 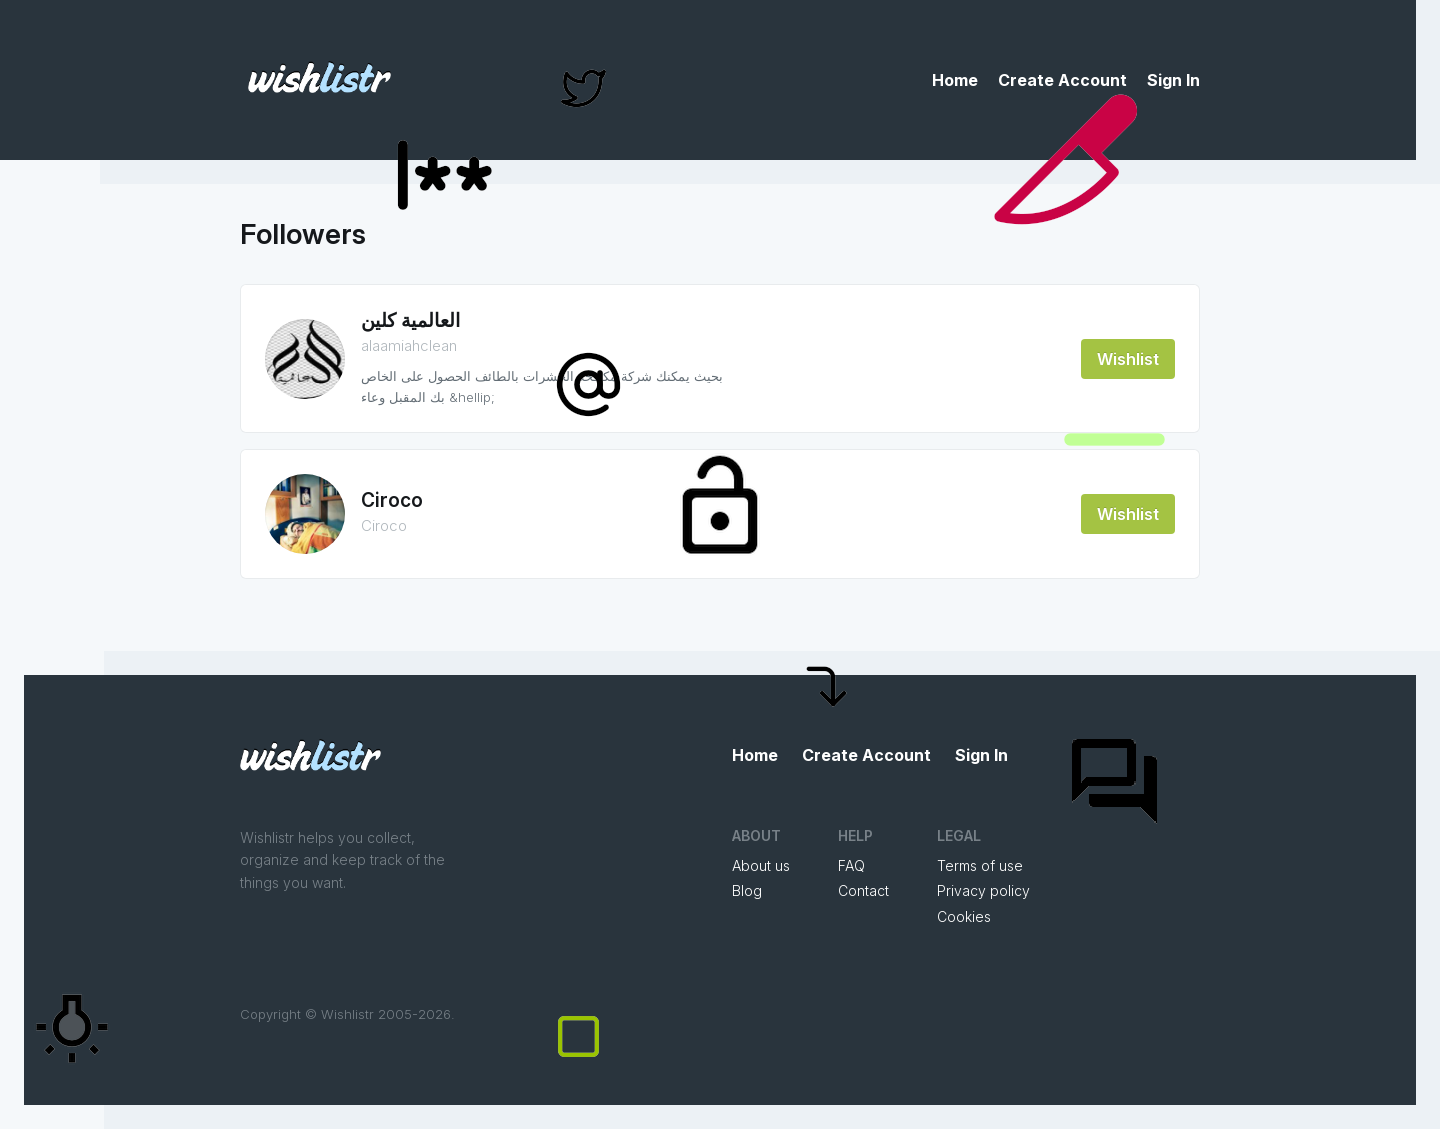 I want to click on unchecked checkbox or selection state, so click(x=578, y=1036).